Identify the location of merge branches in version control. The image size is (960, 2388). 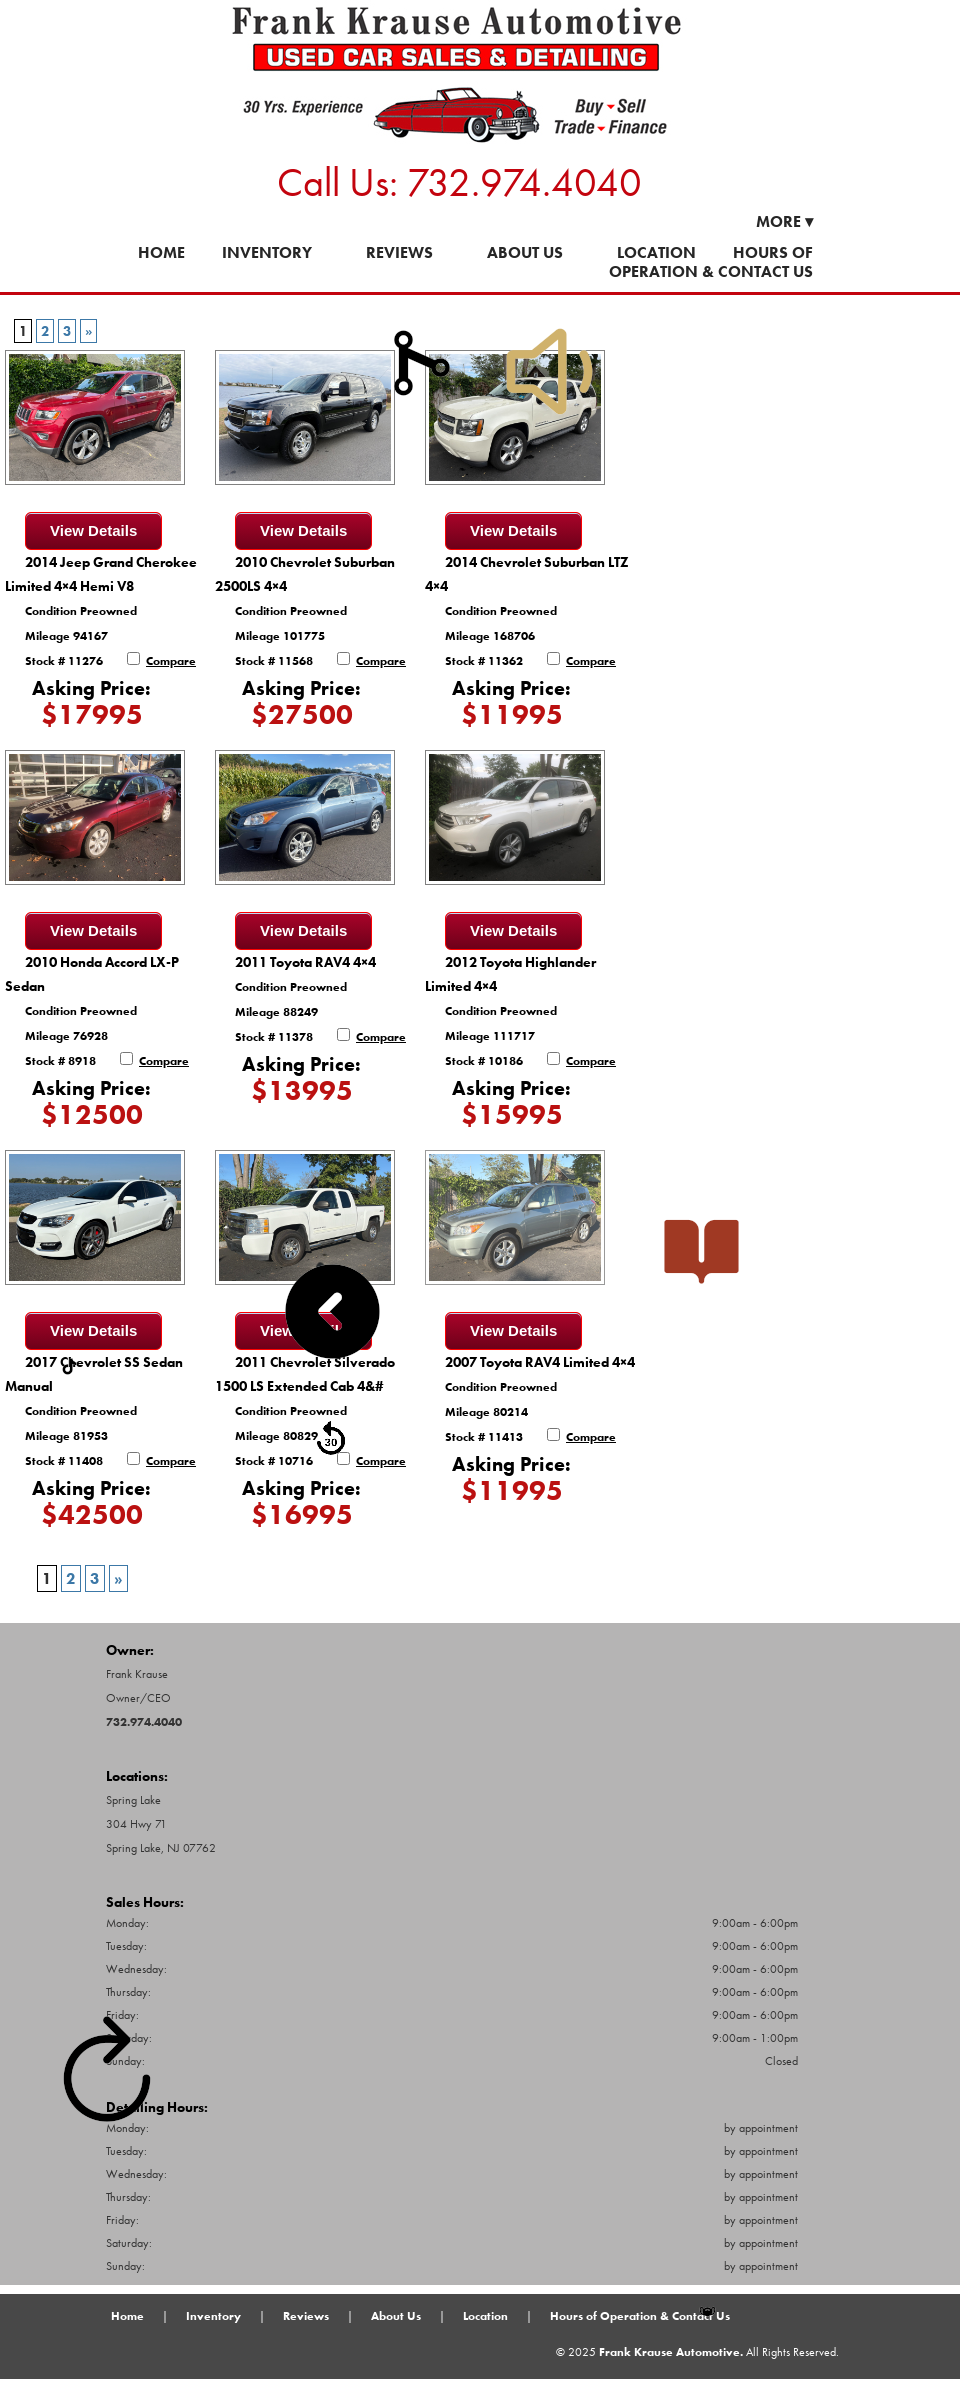
(422, 363).